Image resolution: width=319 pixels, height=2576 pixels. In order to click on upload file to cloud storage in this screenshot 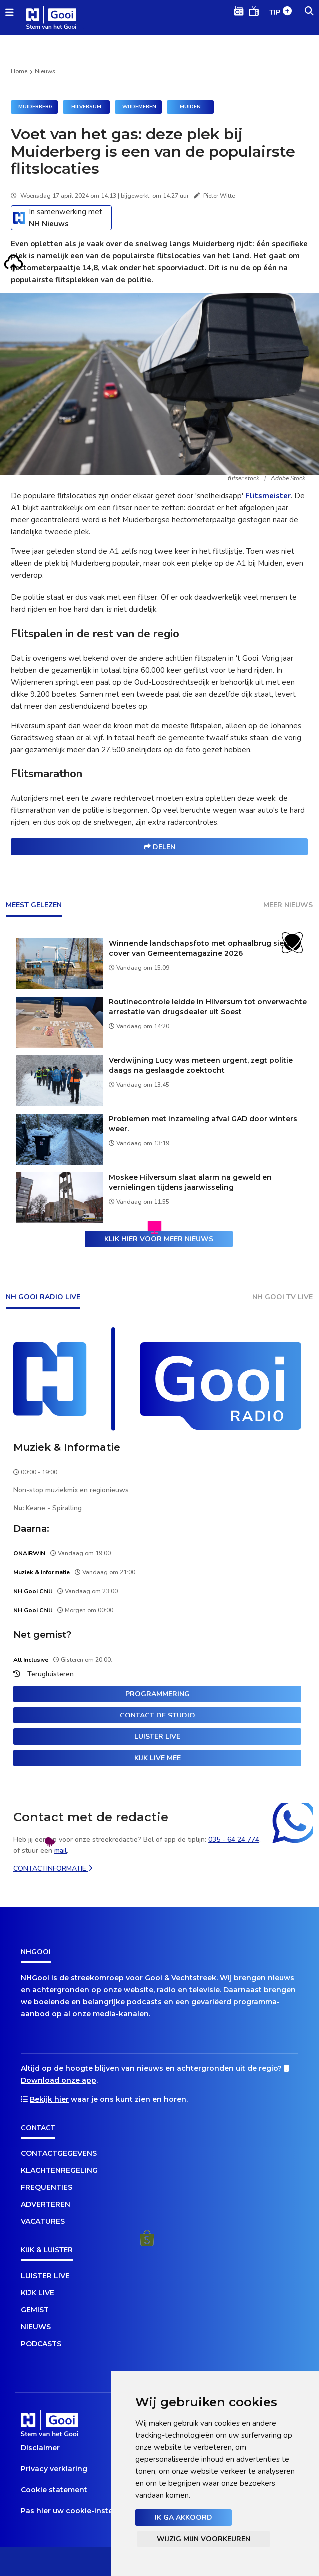, I will do `click(14, 263)`.